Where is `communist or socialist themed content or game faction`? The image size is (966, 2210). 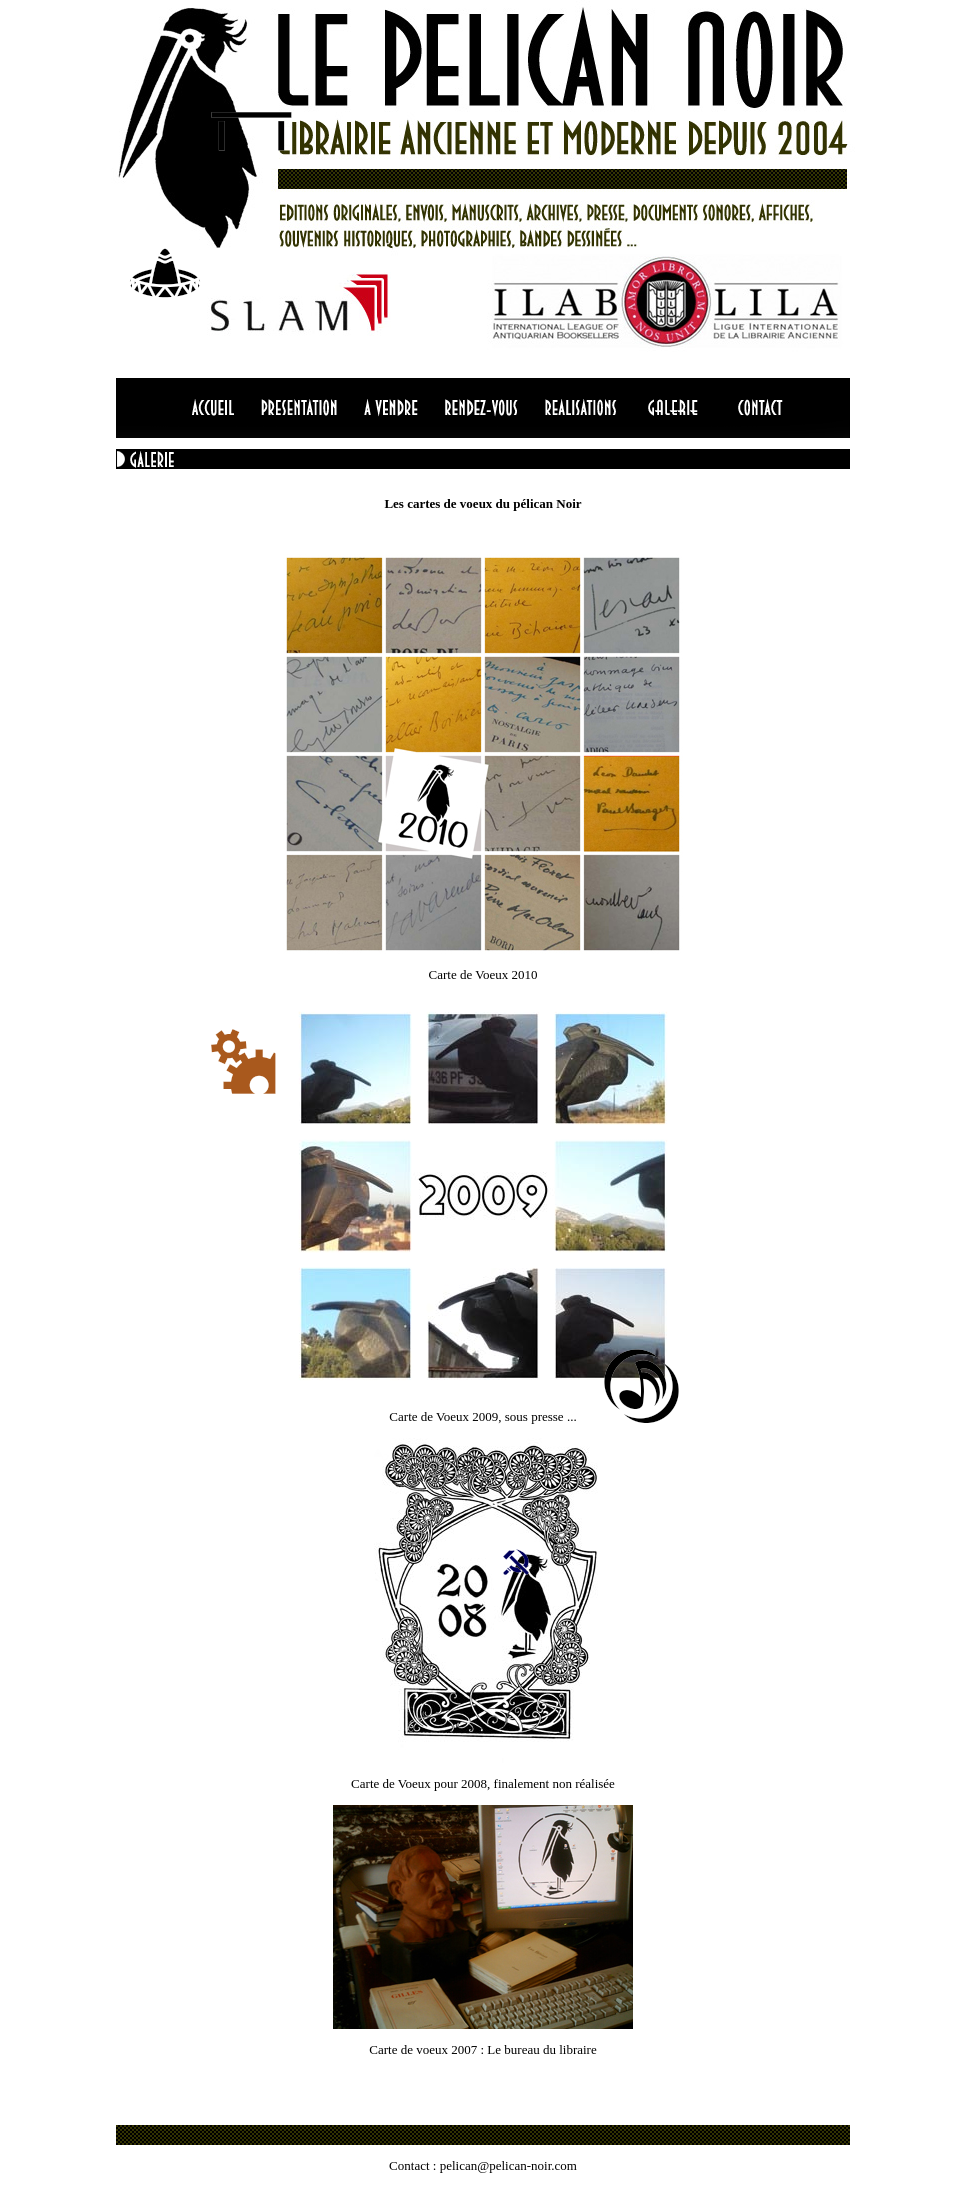
communist or socialist themed content or game faction is located at coordinates (516, 1562).